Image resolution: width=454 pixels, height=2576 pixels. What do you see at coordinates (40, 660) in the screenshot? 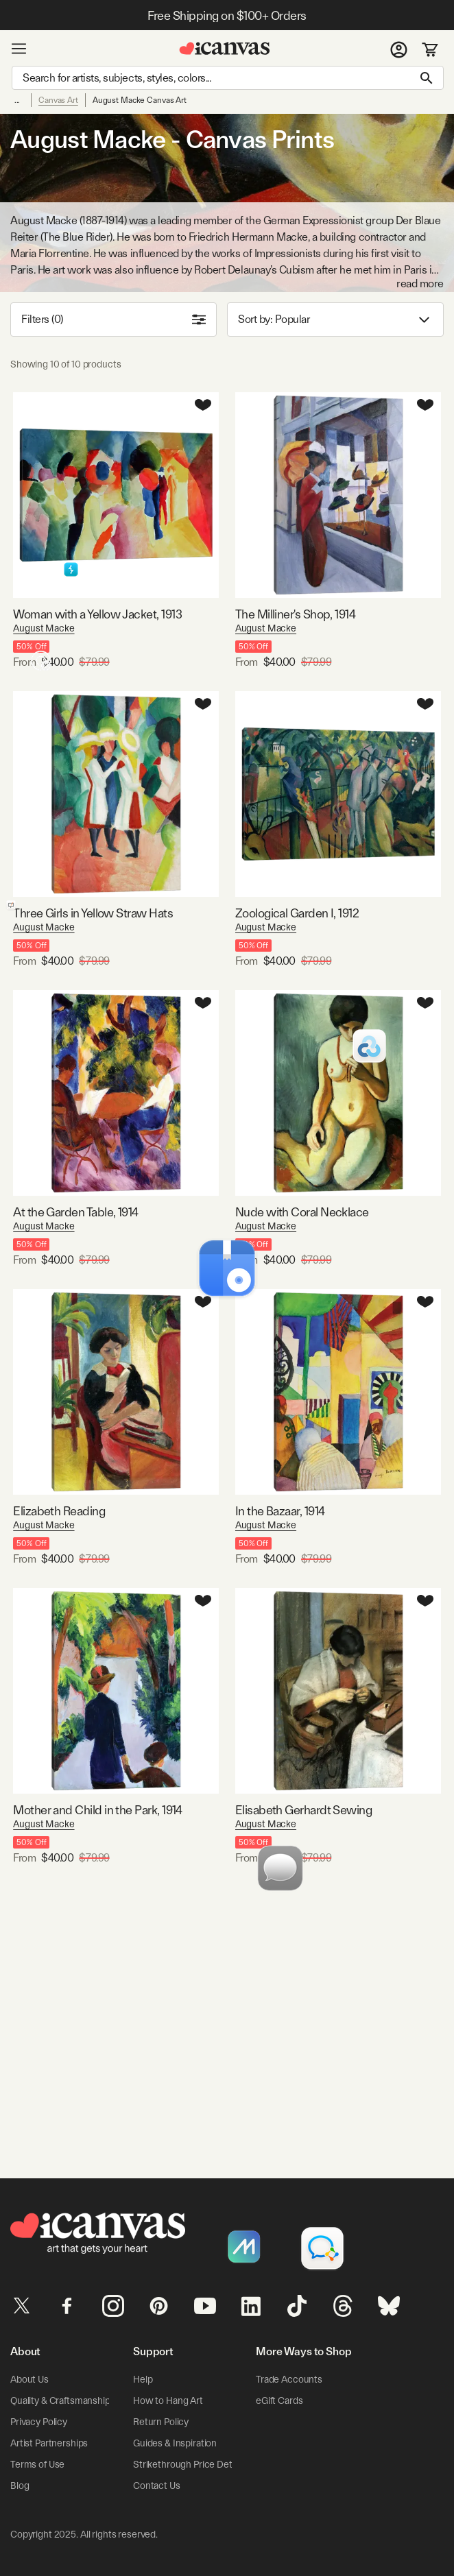
I see `camera is currently disabled or blocked` at bounding box center [40, 660].